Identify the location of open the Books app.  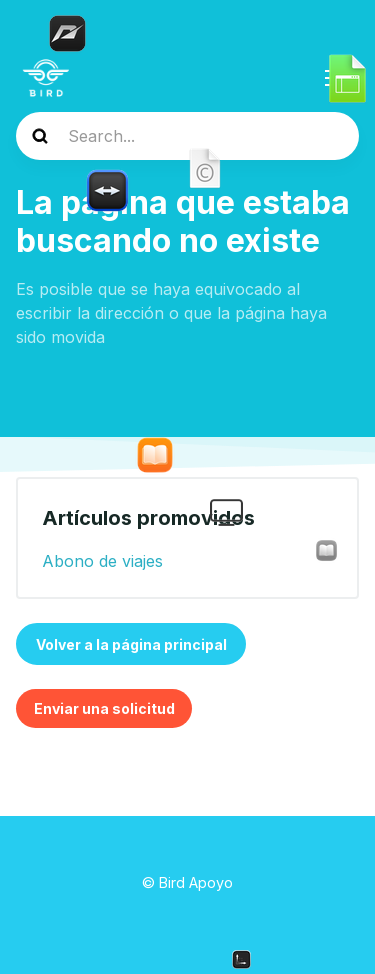
(326, 550).